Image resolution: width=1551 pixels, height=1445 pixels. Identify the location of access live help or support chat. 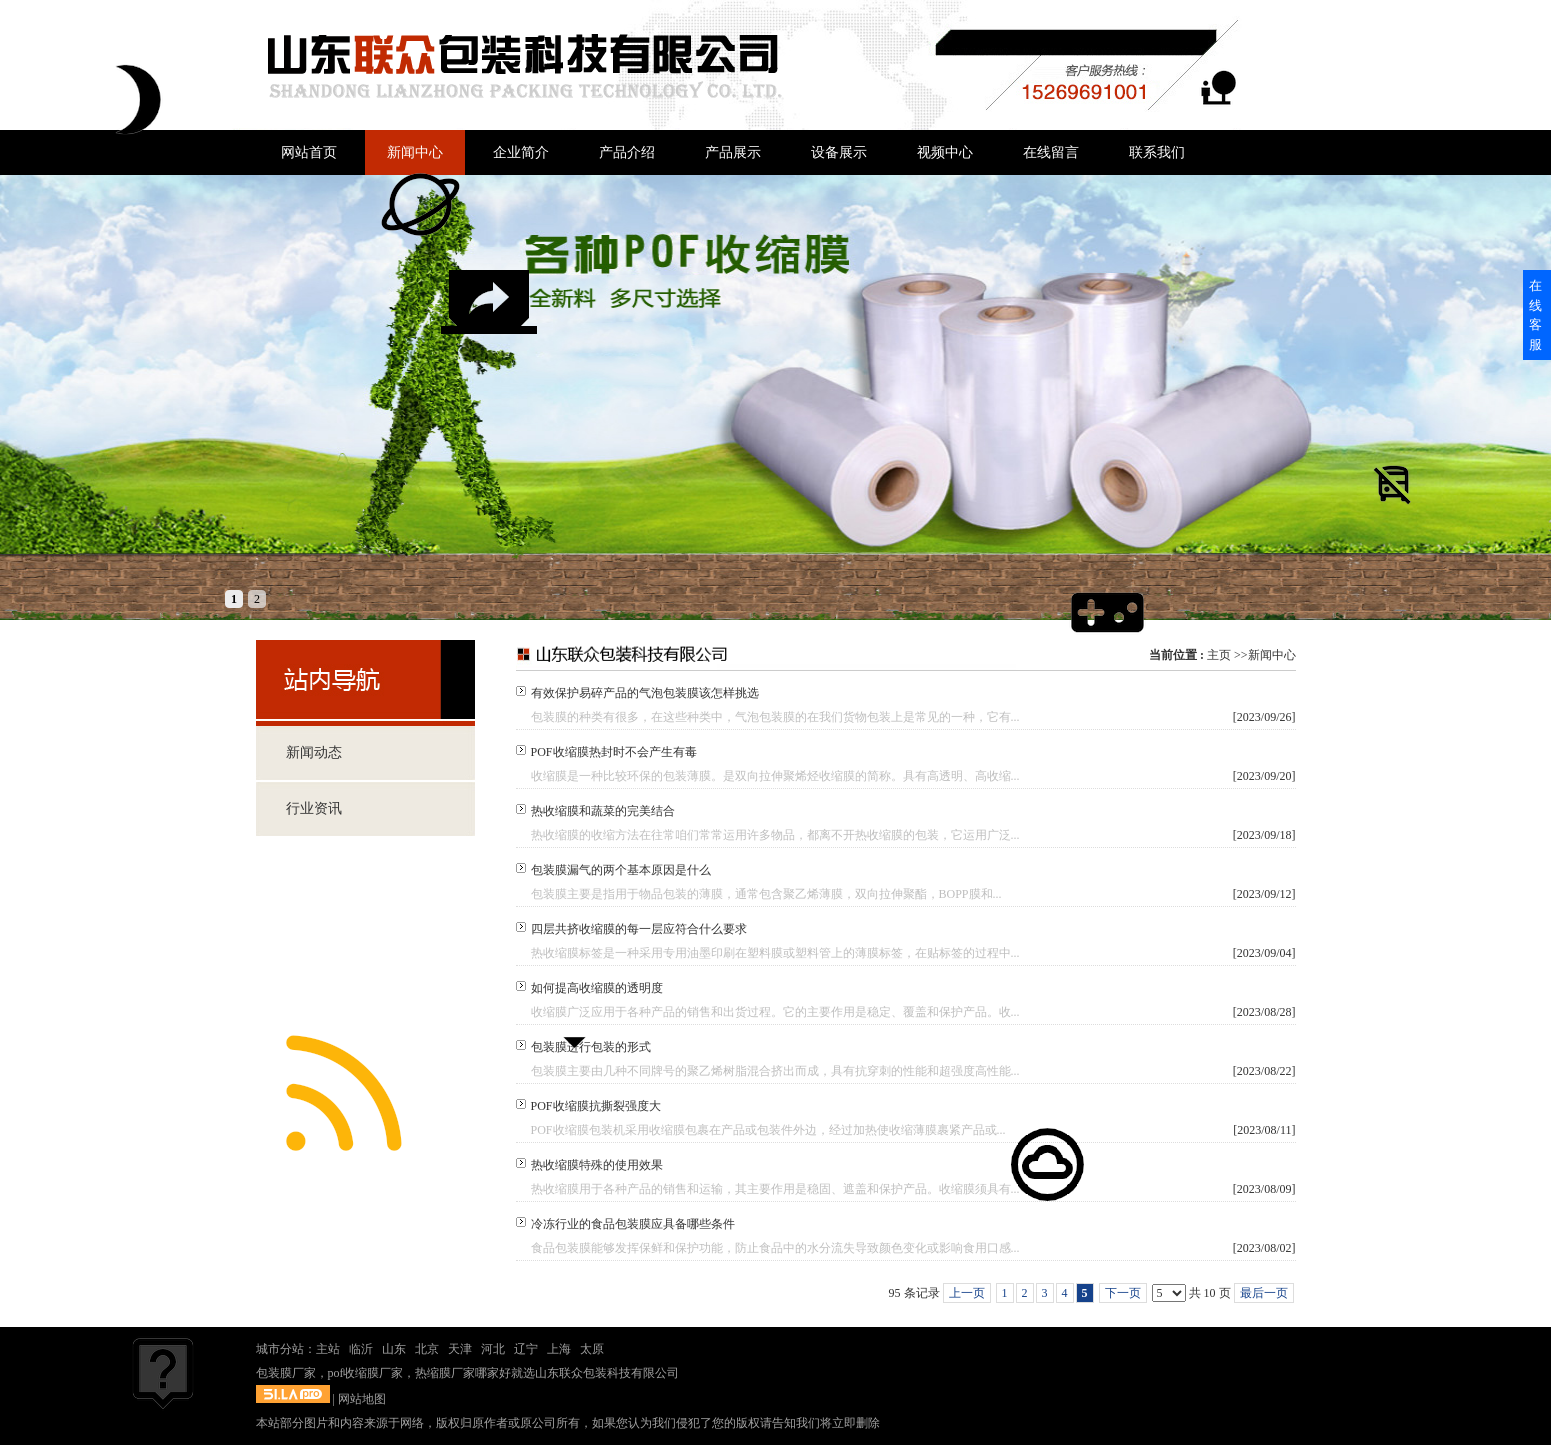
(163, 1372).